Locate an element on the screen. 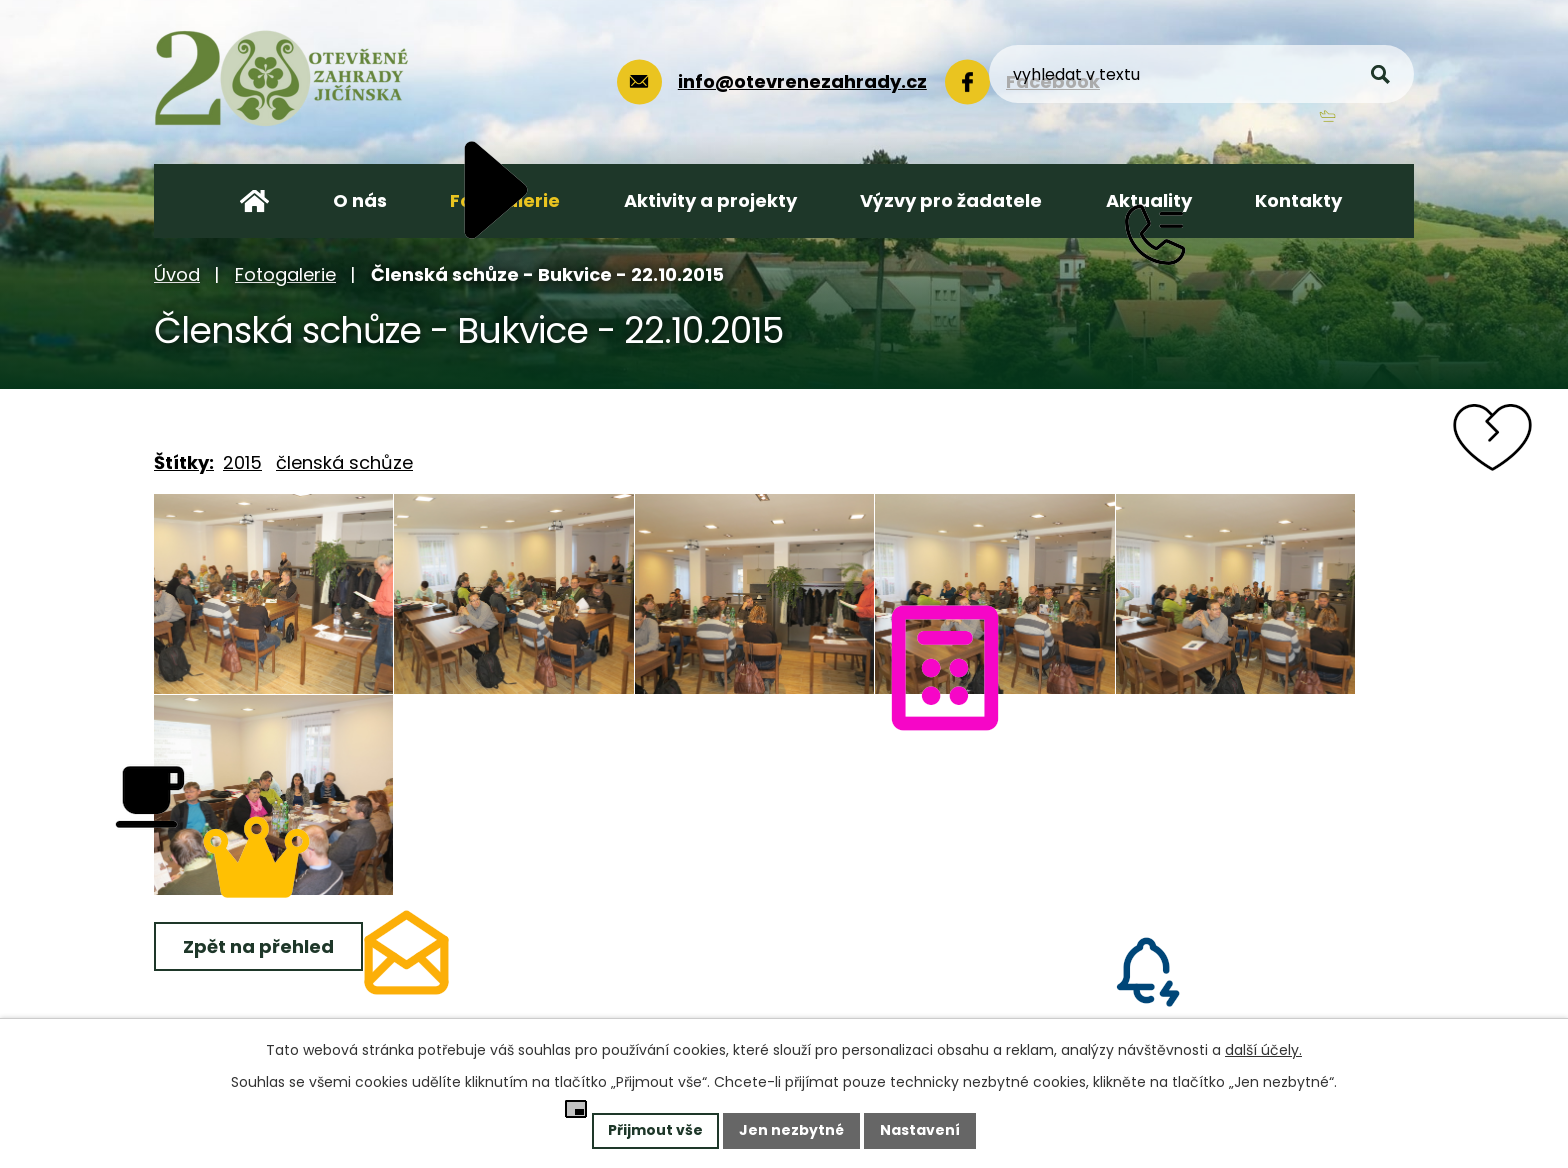 The image size is (1568, 1168). open the calculator app is located at coordinates (945, 668).